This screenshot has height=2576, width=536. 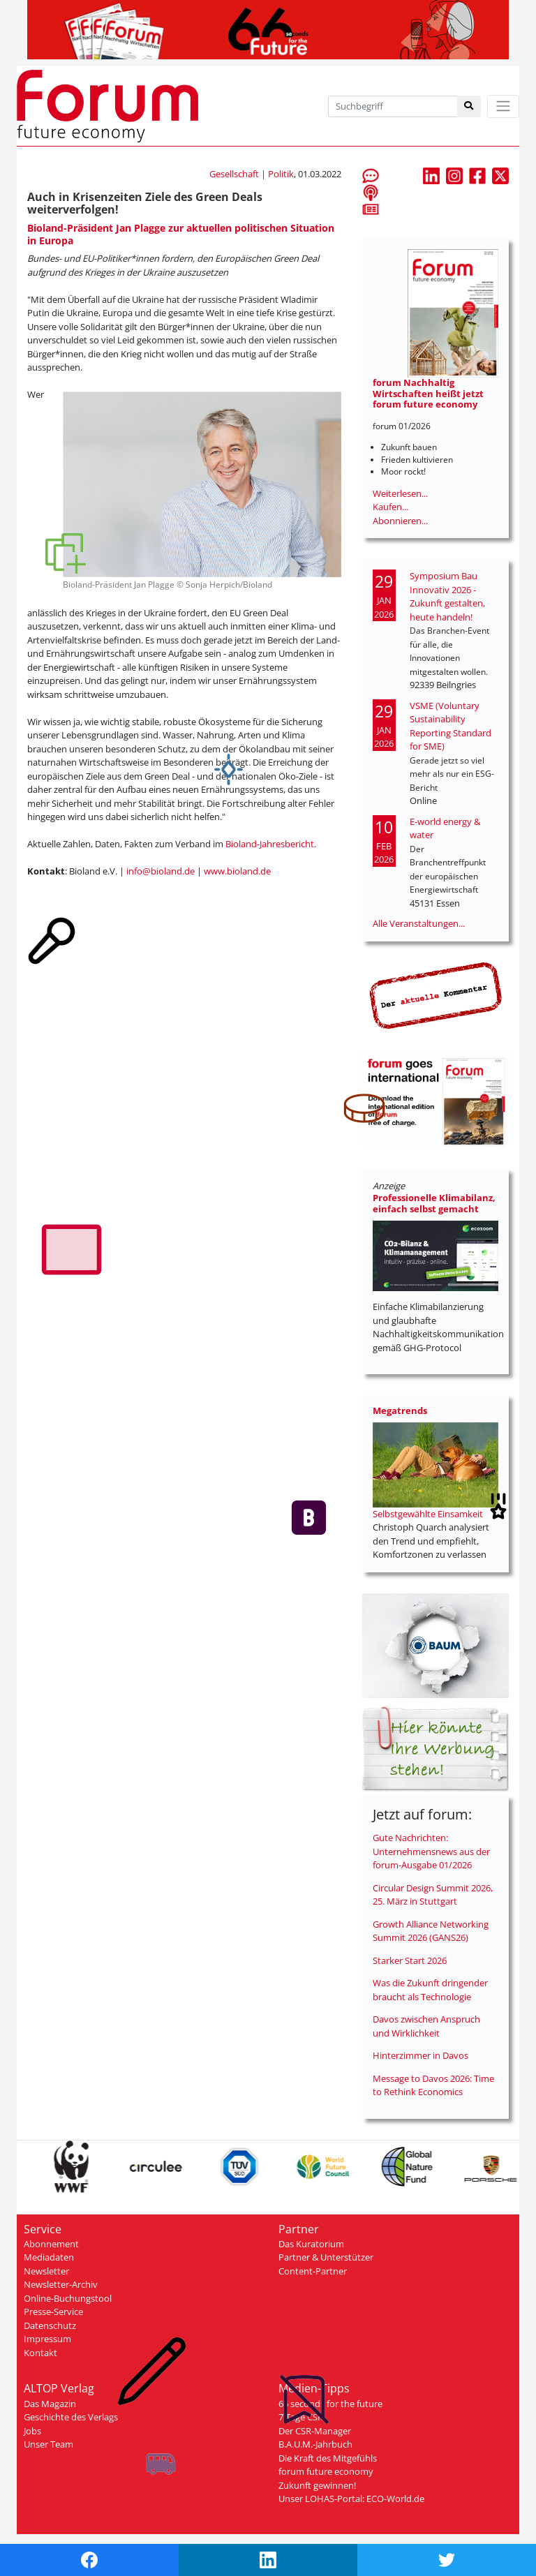 What do you see at coordinates (151, 2371) in the screenshot?
I see `edit content or text` at bounding box center [151, 2371].